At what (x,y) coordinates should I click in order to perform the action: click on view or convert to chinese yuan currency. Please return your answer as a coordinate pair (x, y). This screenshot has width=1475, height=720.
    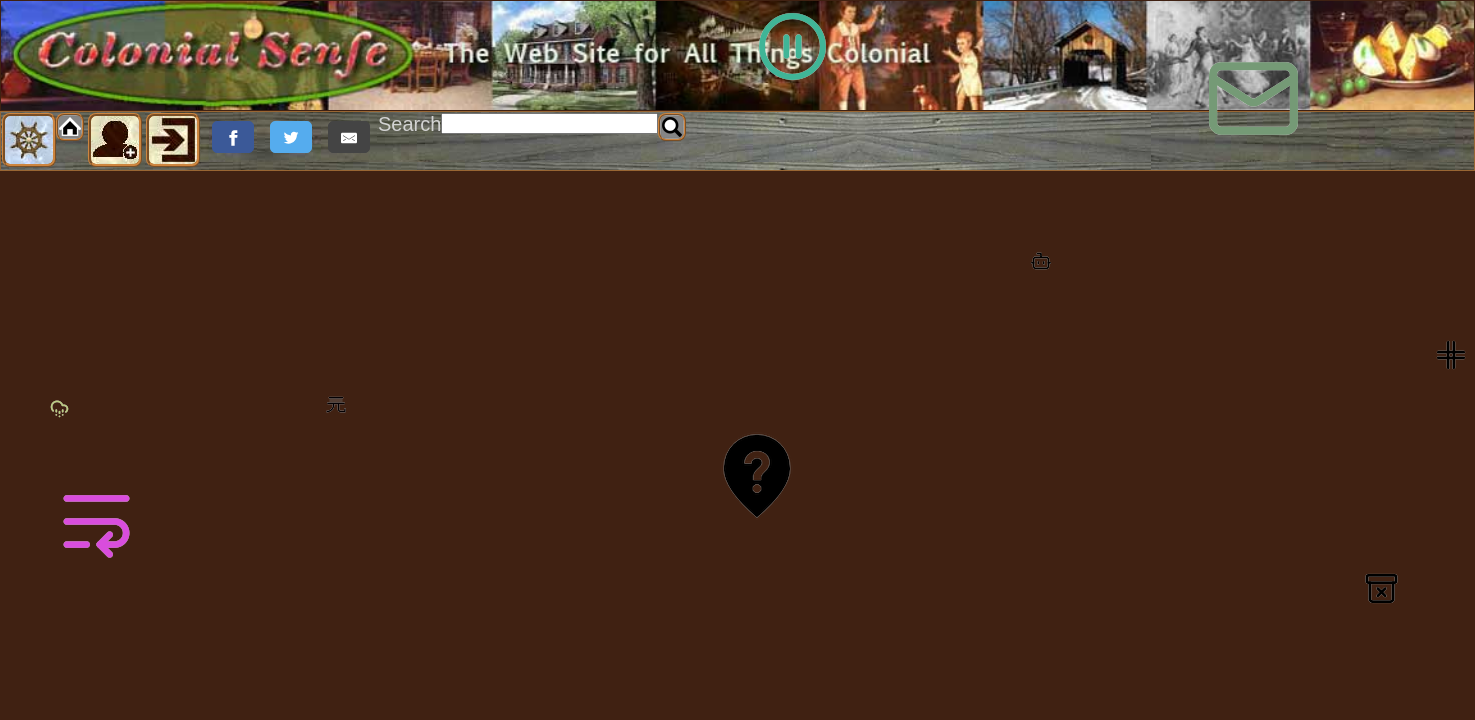
    Looking at the image, I should click on (336, 405).